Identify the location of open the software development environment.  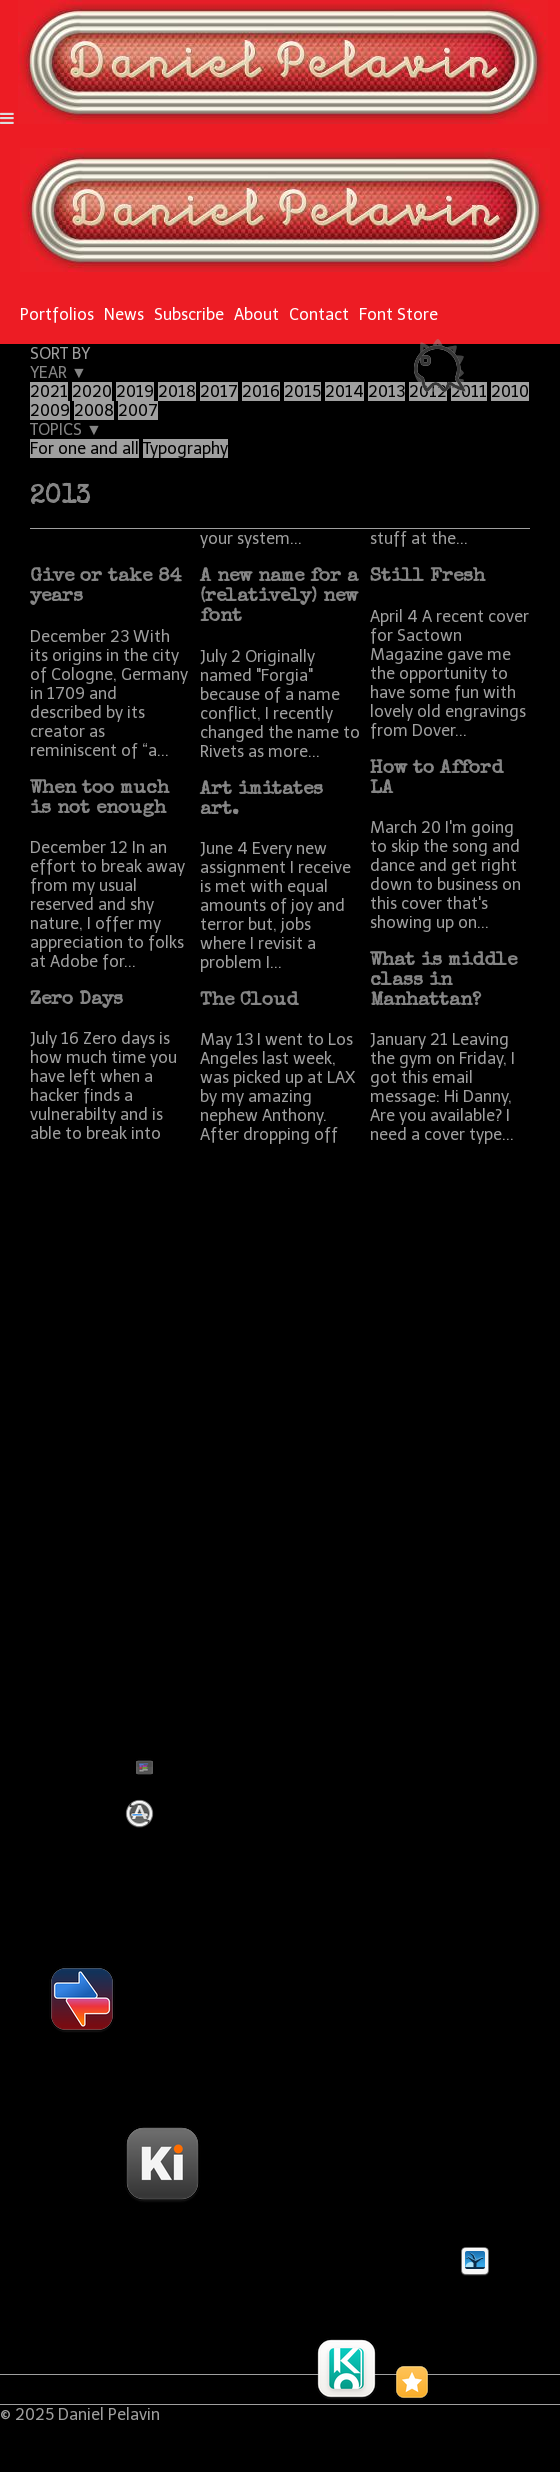
(144, 1767).